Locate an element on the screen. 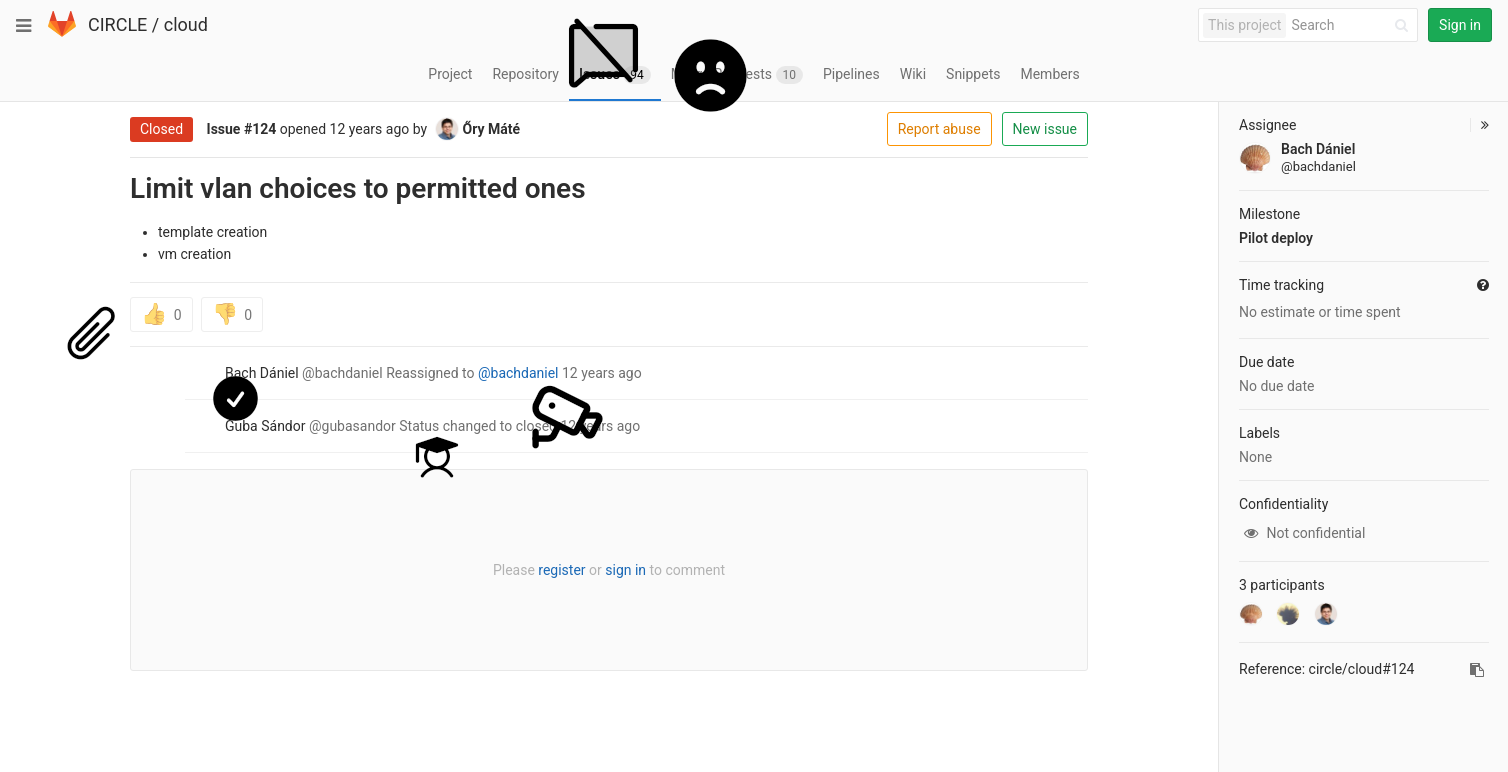 The height and width of the screenshot is (772, 1508). mute or disable chat notifications is located at coordinates (603, 50).